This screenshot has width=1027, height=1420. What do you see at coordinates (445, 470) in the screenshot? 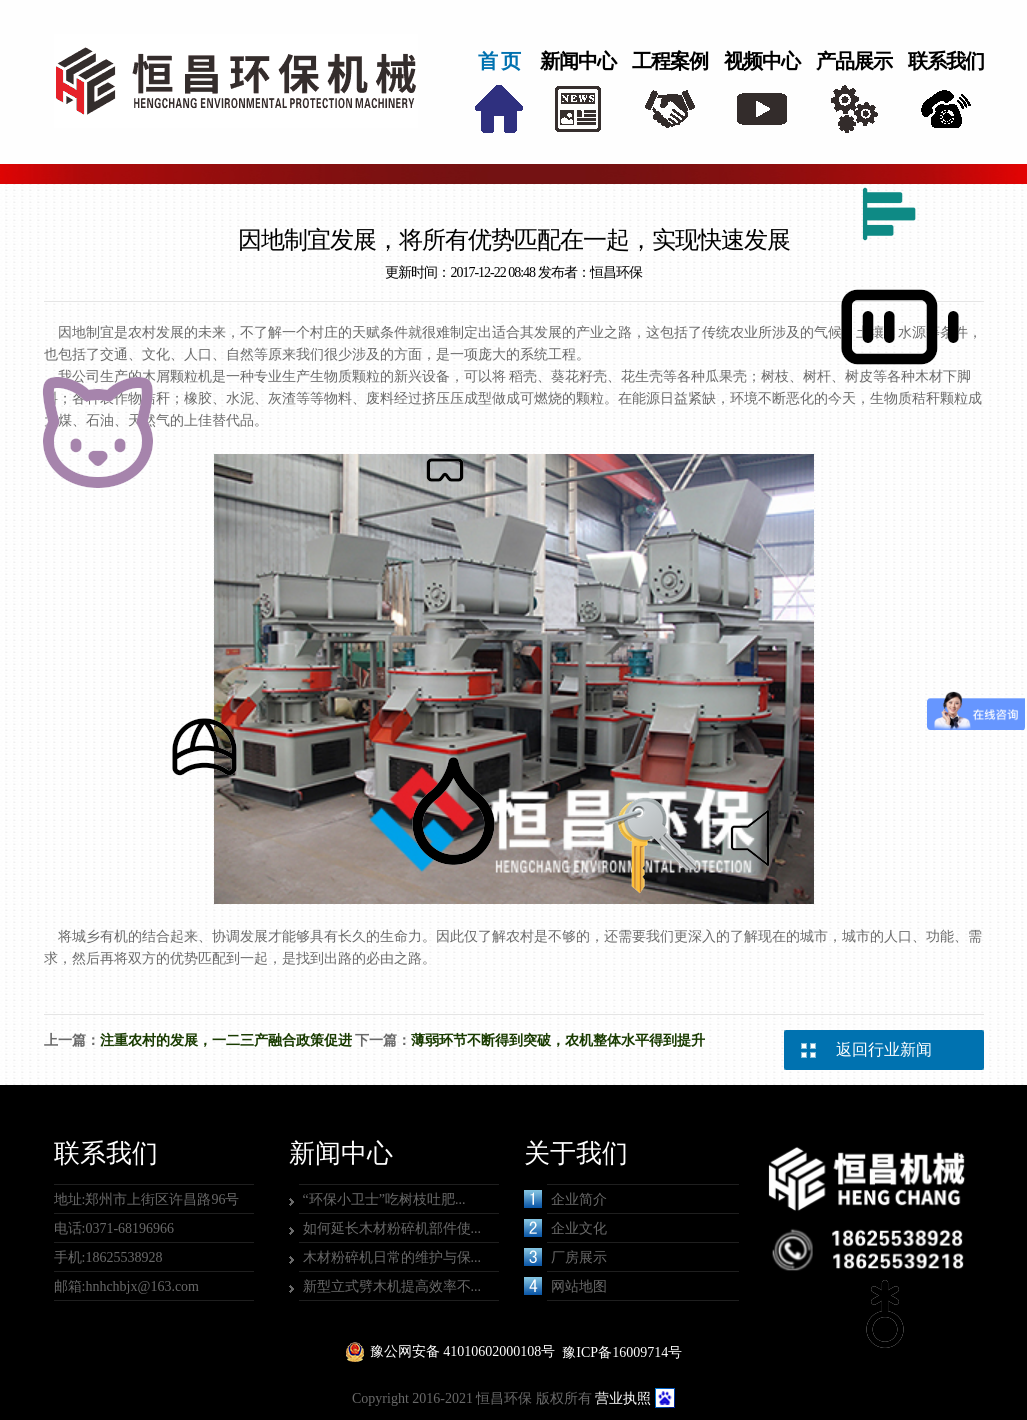
I see `access virtual reality or VR mode` at bounding box center [445, 470].